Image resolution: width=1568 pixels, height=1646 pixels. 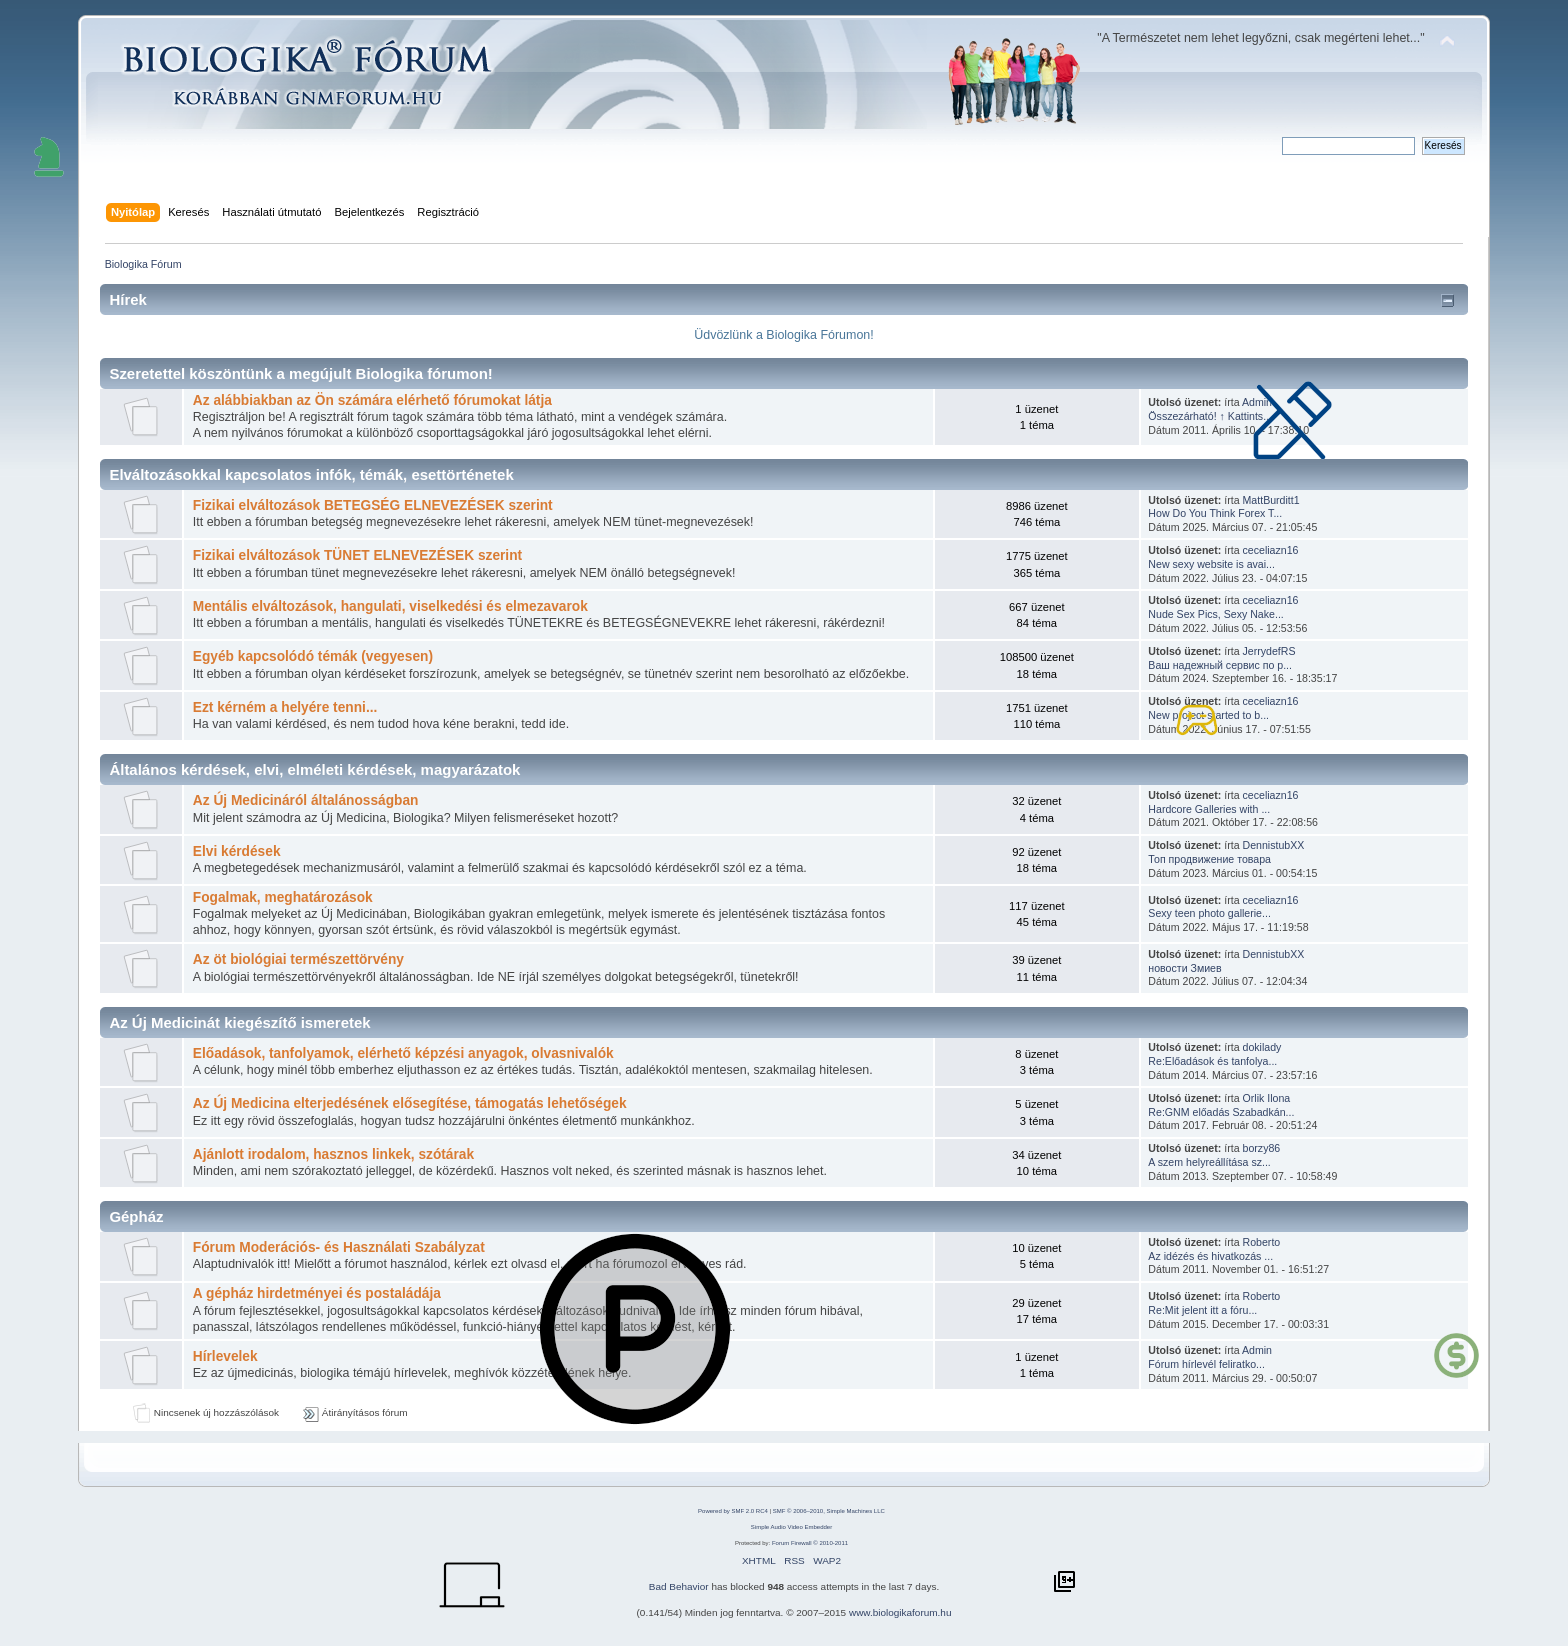 I want to click on access whiteboard or presentation mode, so click(x=472, y=1586).